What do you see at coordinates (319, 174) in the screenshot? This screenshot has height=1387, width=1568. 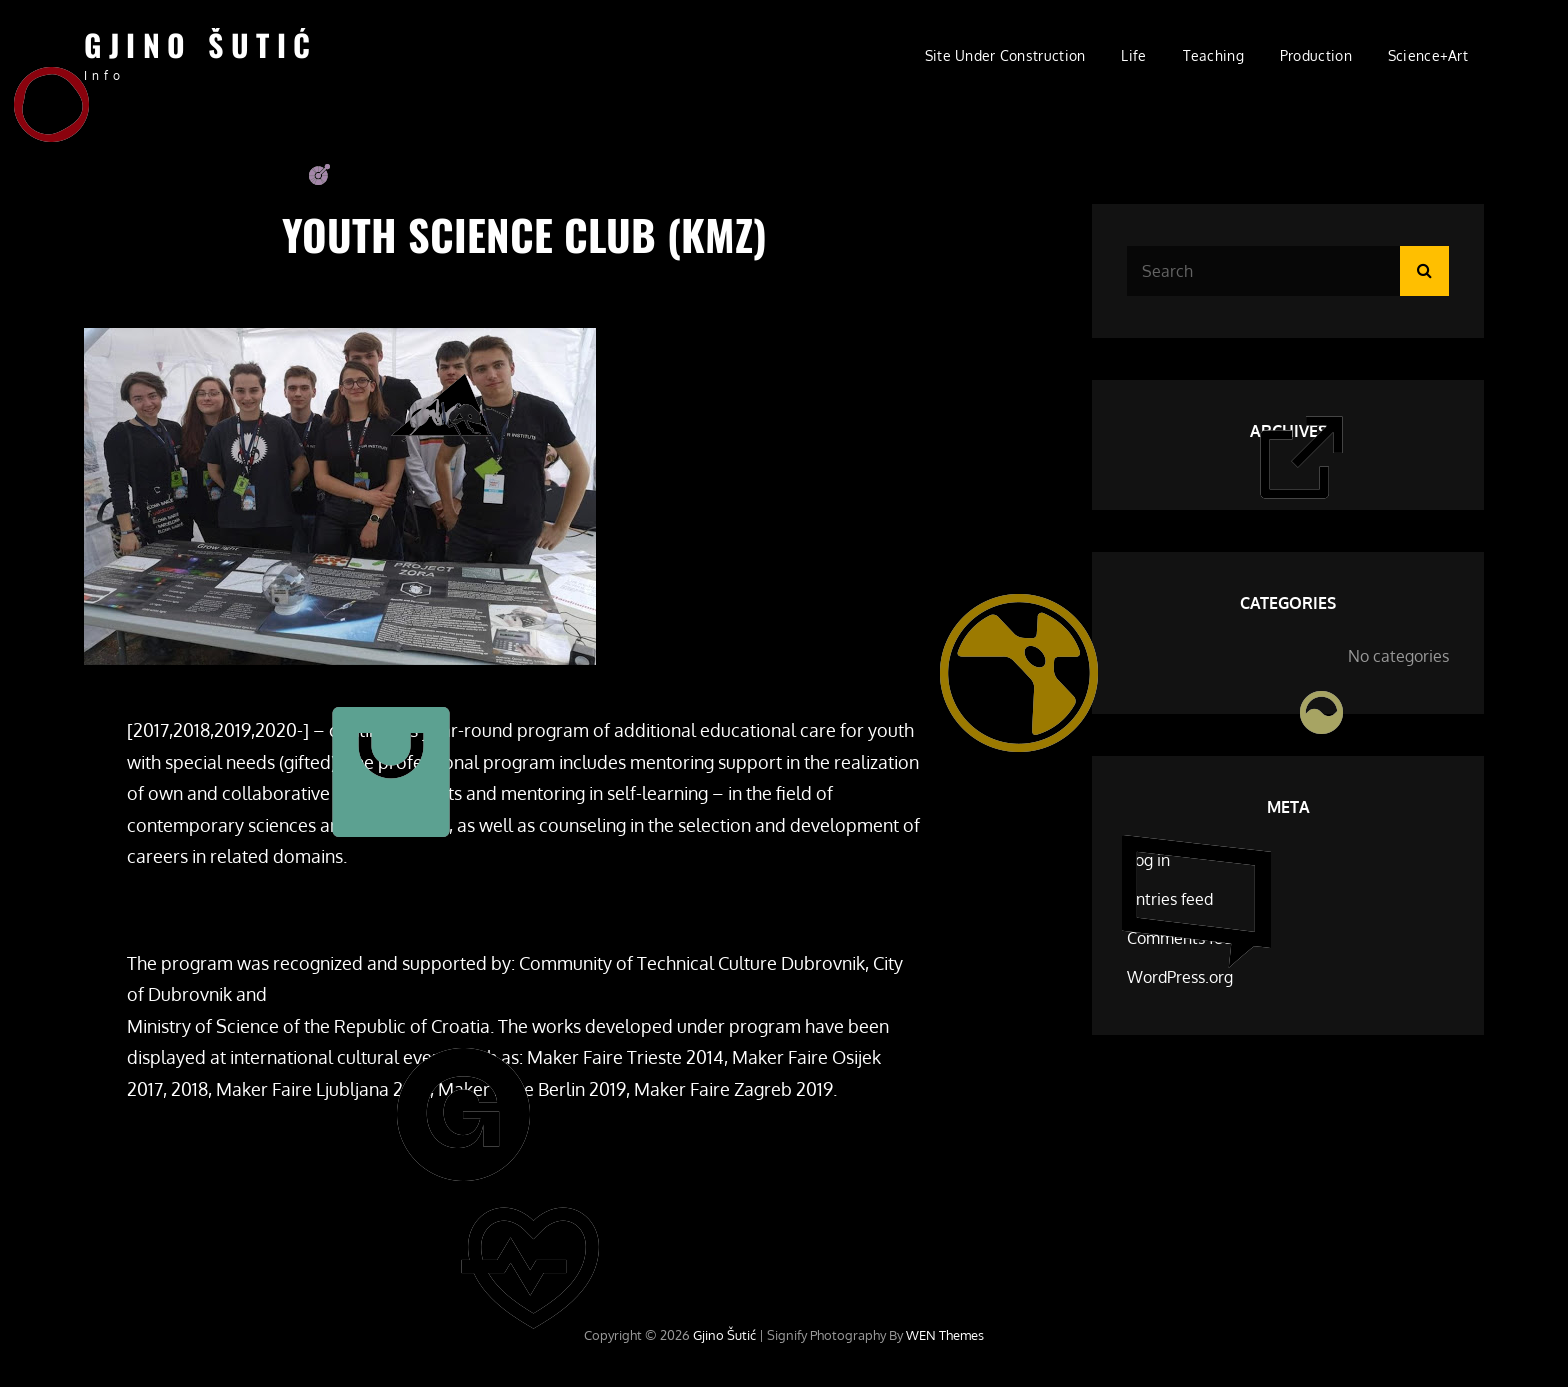 I see `openapi initiative logo` at bounding box center [319, 174].